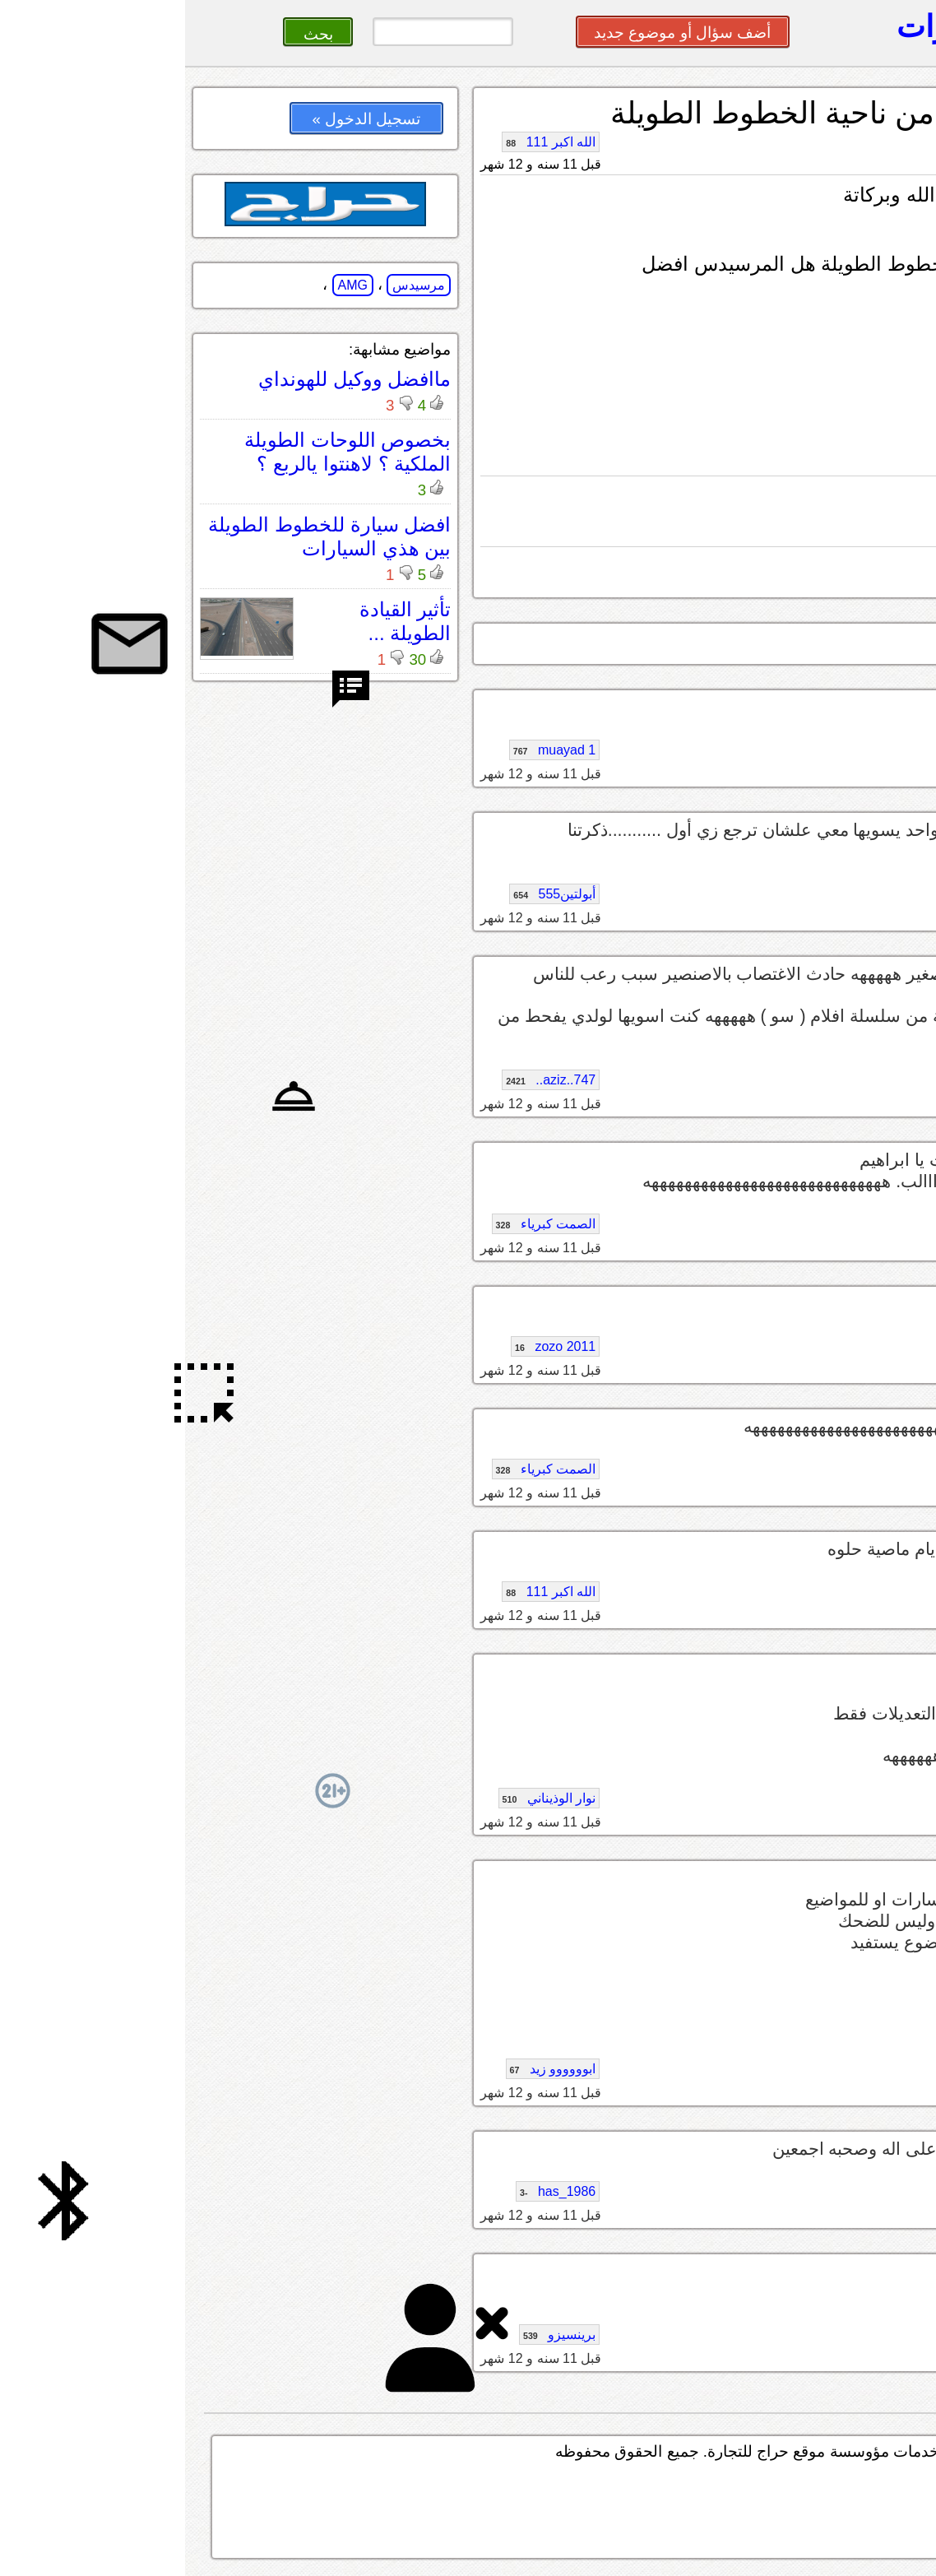  Describe the element at coordinates (204, 1393) in the screenshot. I see `select or highlight an area` at that location.